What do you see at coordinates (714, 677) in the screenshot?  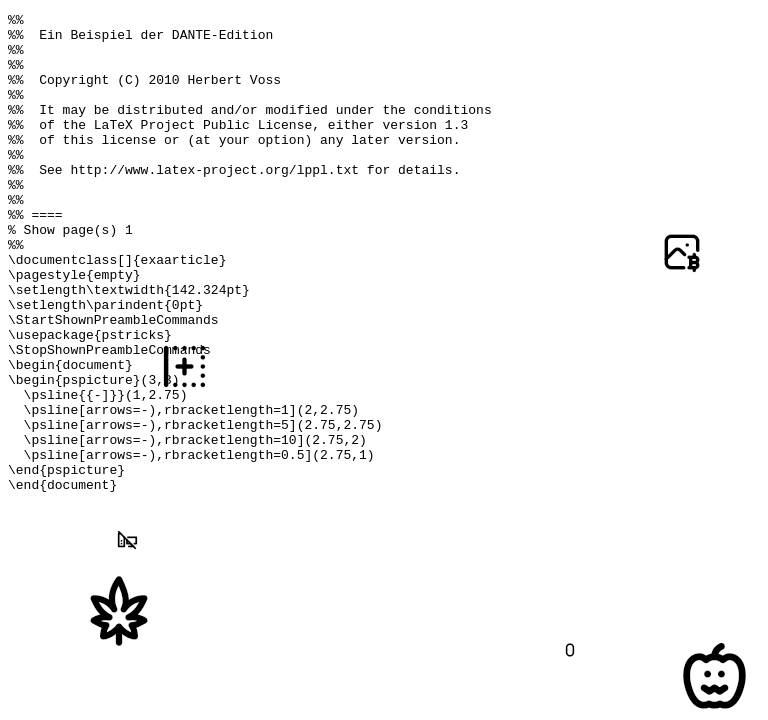 I see `access halloween-themed content or settings` at bounding box center [714, 677].